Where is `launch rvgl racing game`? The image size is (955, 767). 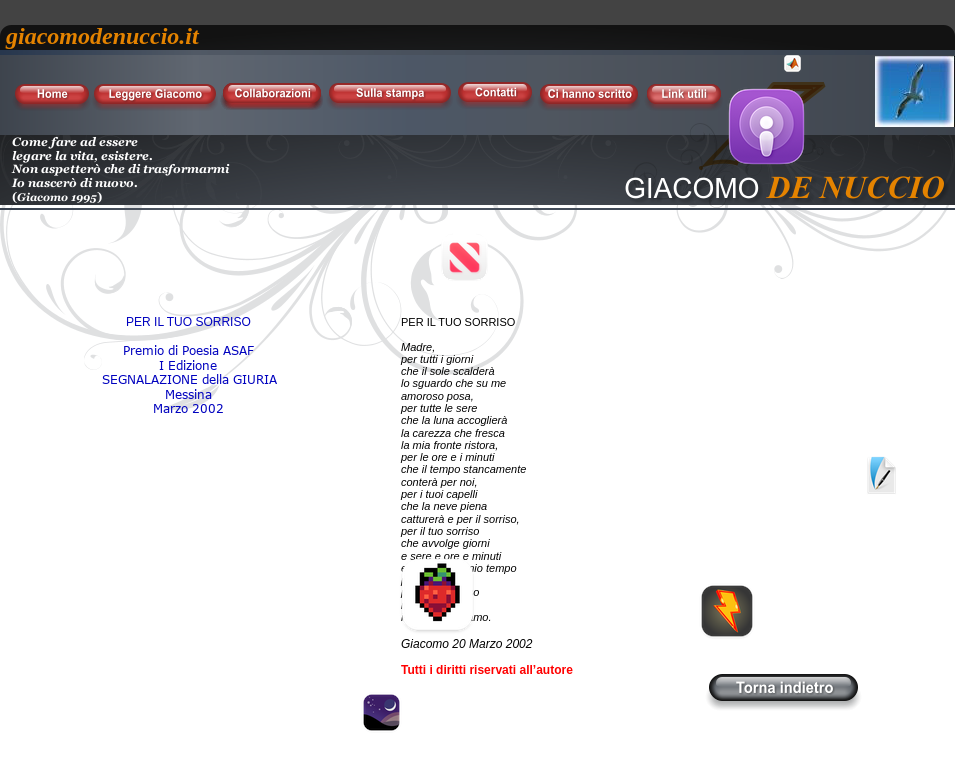 launch rvgl racing game is located at coordinates (727, 611).